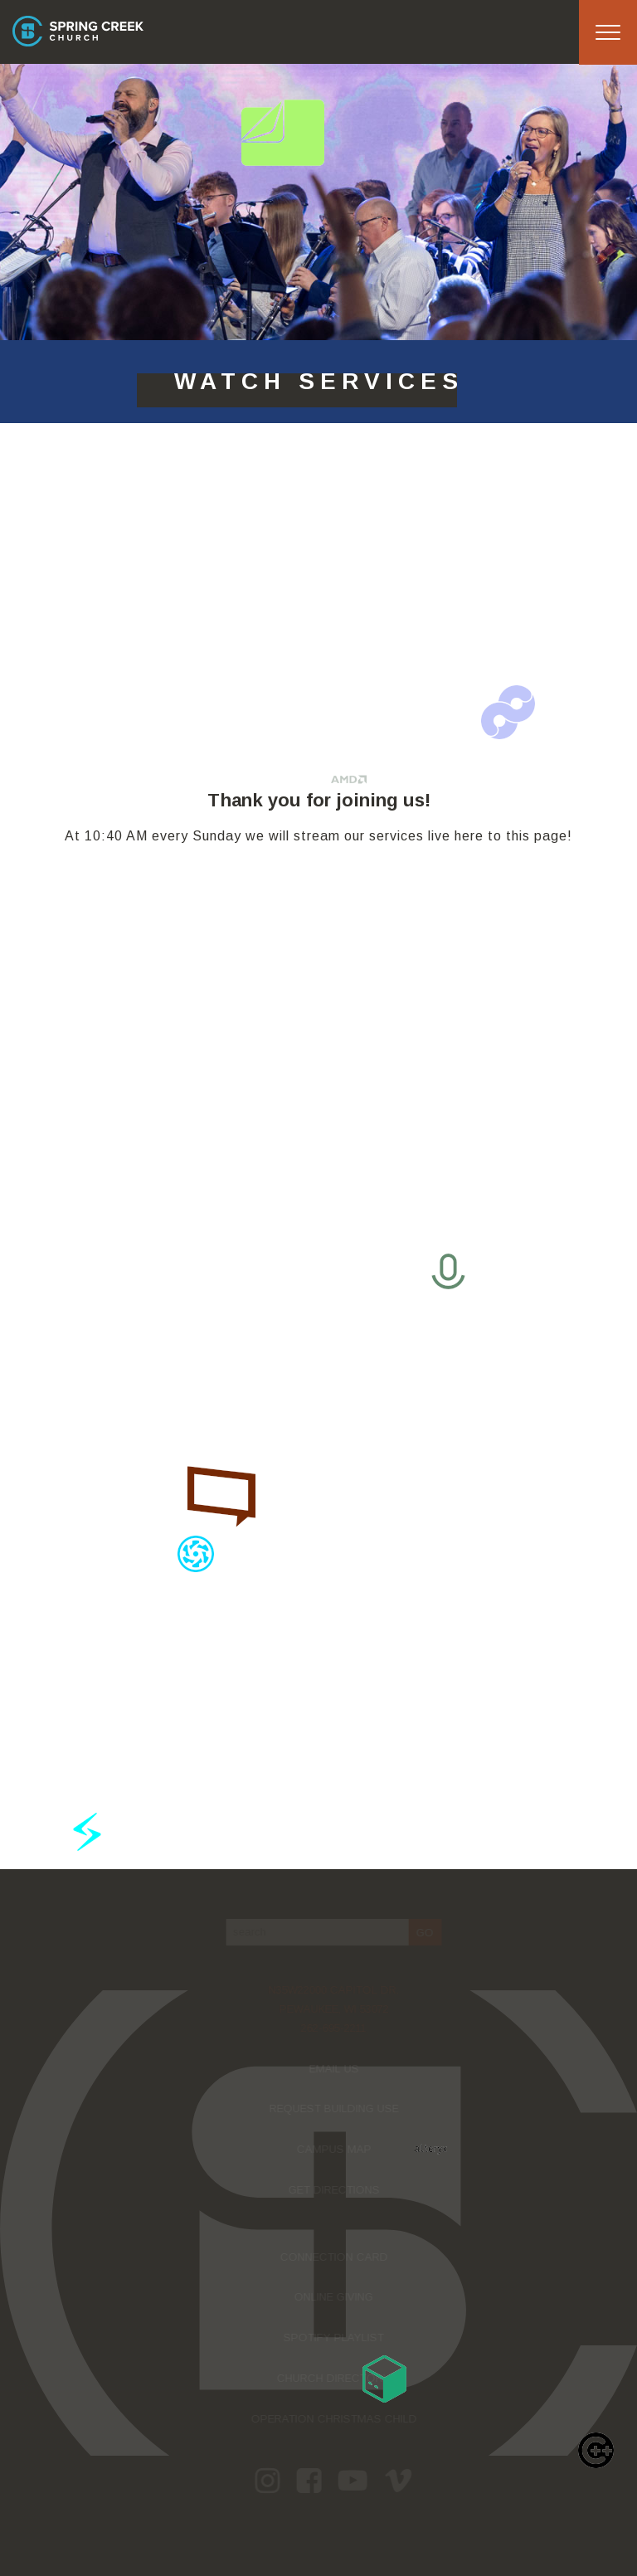 This screenshot has width=637, height=2576. What do you see at coordinates (430, 2149) in the screenshot?
I see `alteryx logo - link to alteryx data analytics platform` at bounding box center [430, 2149].